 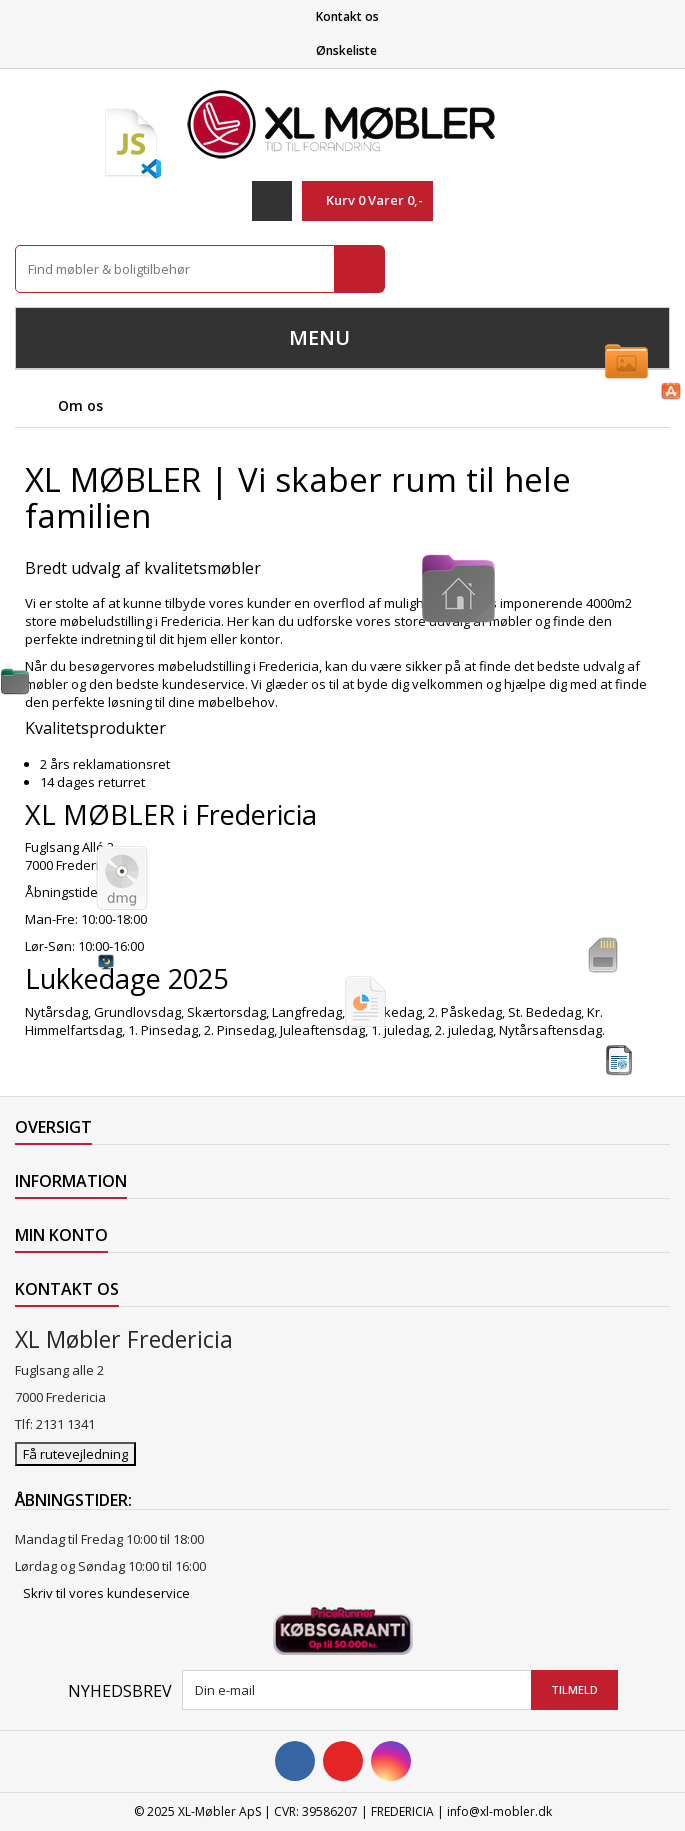 What do you see at coordinates (365, 1001) in the screenshot?
I see `open a presentation file` at bounding box center [365, 1001].